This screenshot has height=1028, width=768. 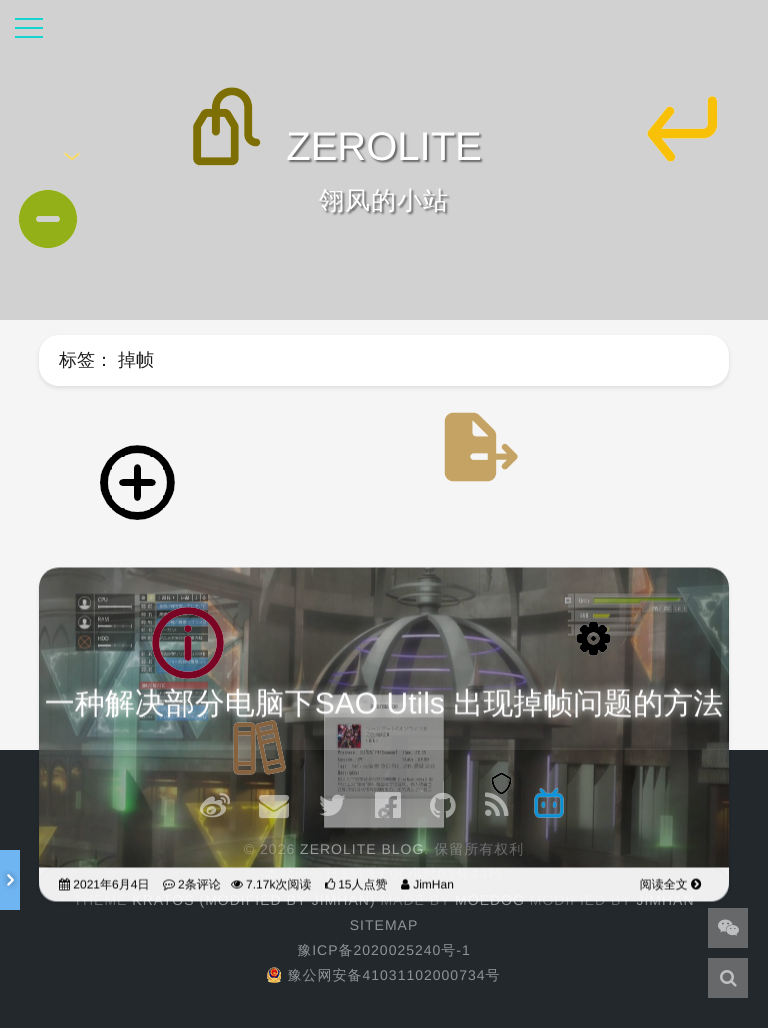 What do you see at coordinates (48, 219) in the screenshot?
I see `remove an item from a list` at bounding box center [48, 219].